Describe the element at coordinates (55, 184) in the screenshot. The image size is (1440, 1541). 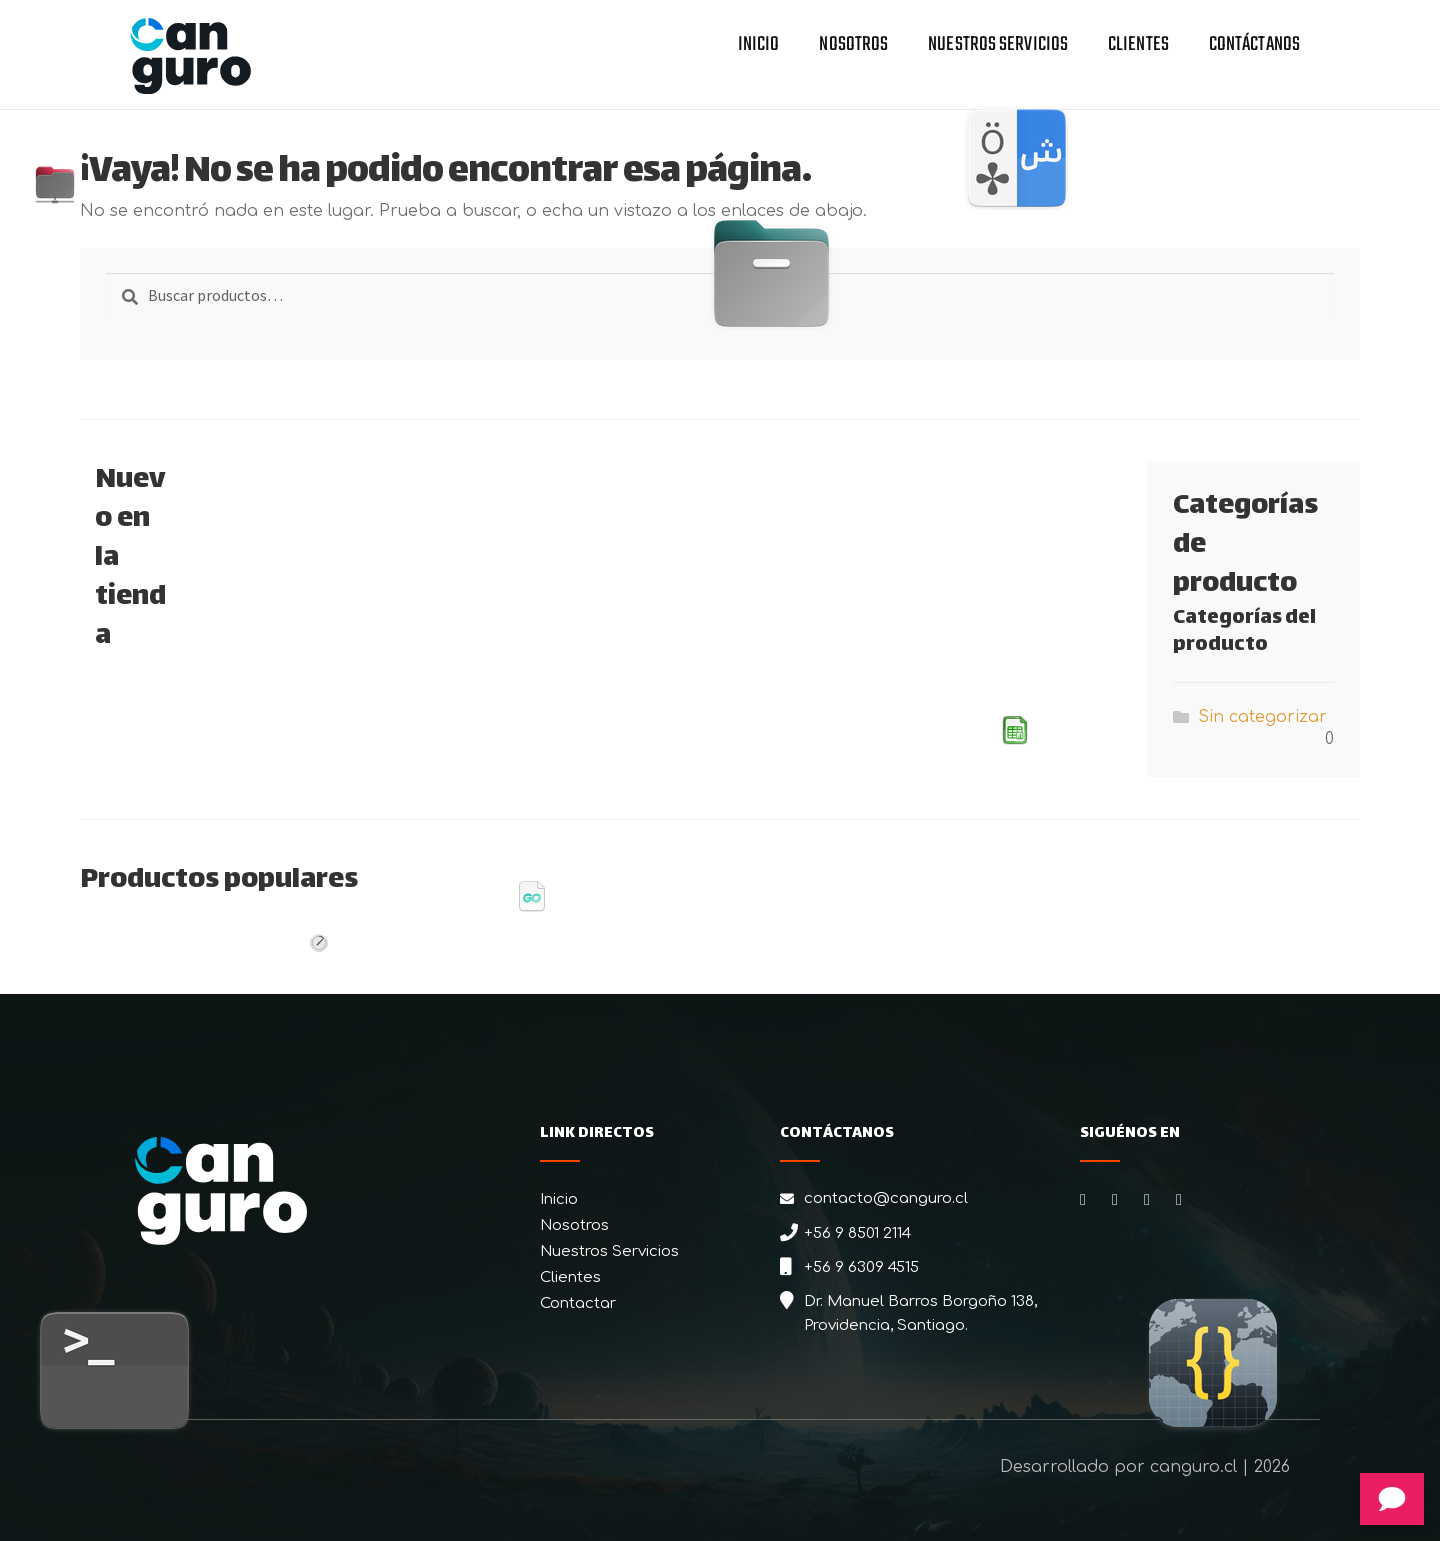
I see `access files stored on a remote server` at that location.